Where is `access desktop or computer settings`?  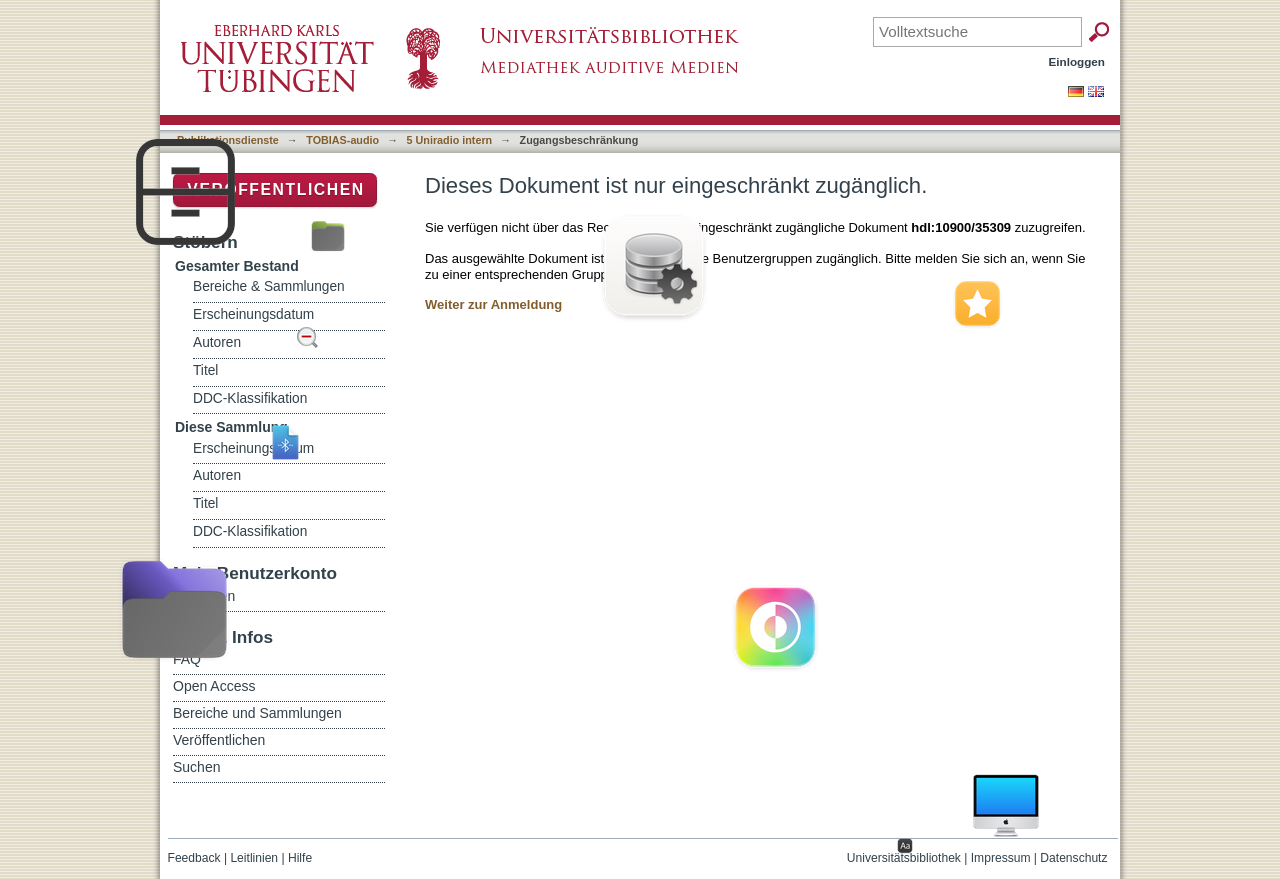 access desktop or computer settings is located at coordinates (1006, 806).